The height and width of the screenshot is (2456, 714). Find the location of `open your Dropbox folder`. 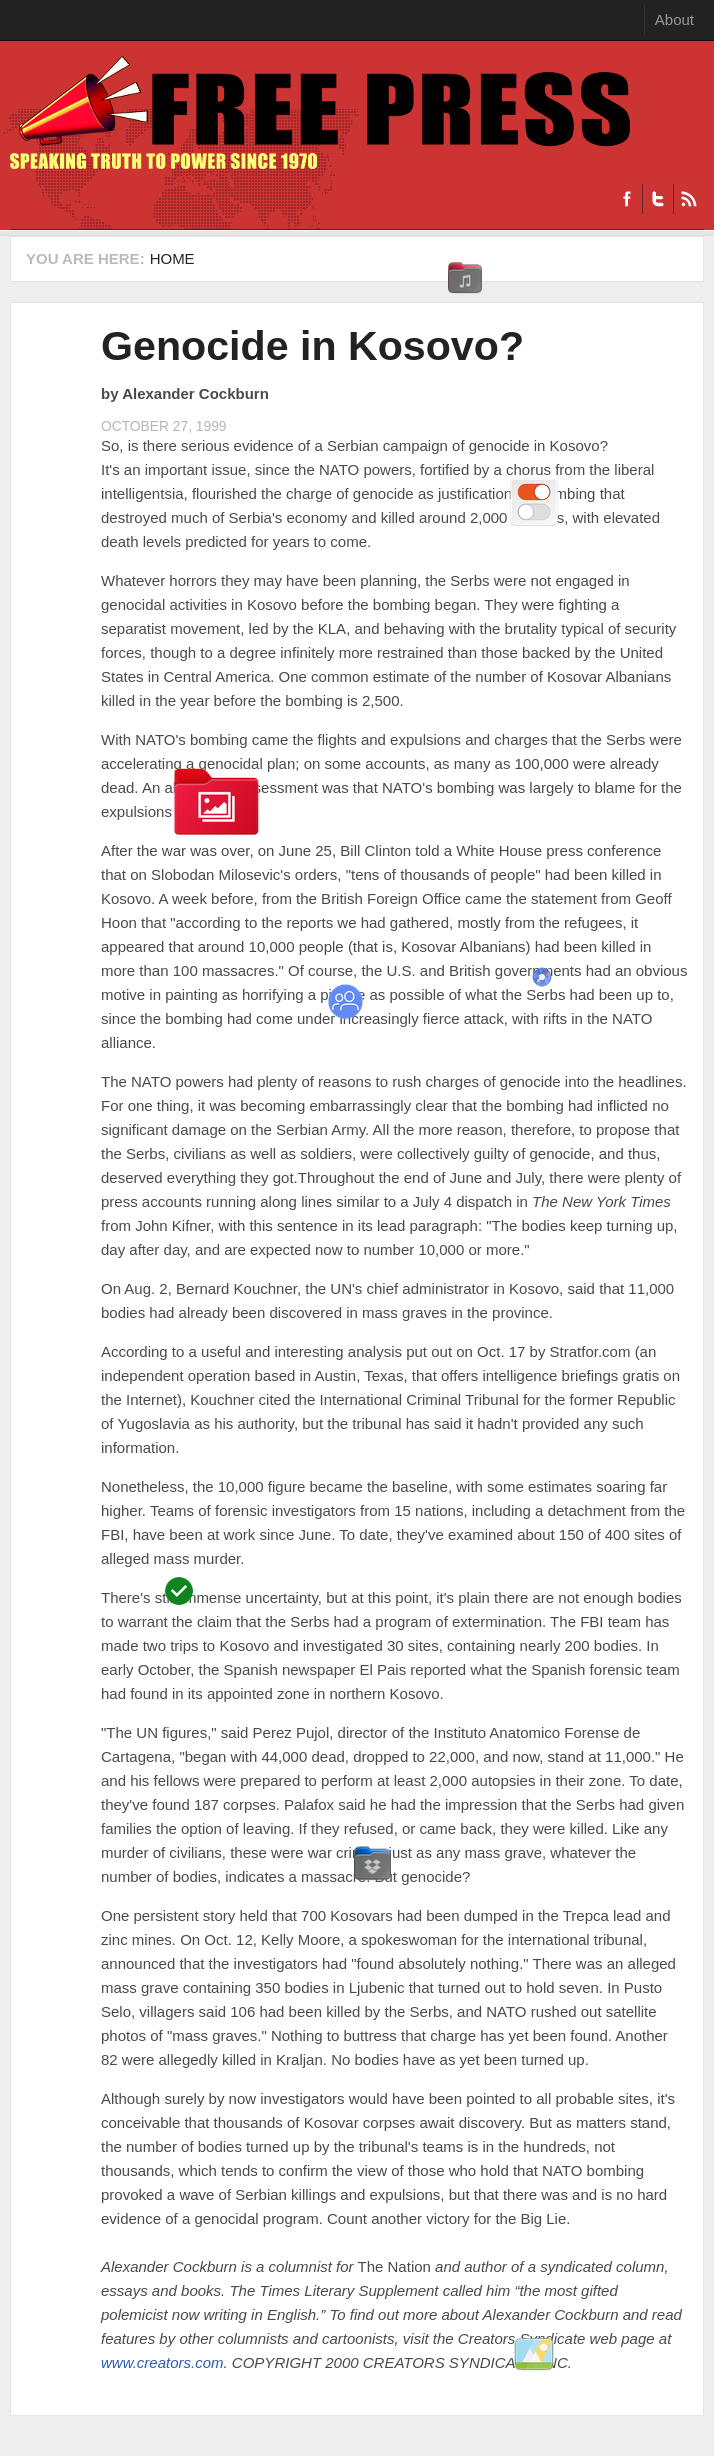

open your Dropbox folder is located at coordinates (372, 1862).